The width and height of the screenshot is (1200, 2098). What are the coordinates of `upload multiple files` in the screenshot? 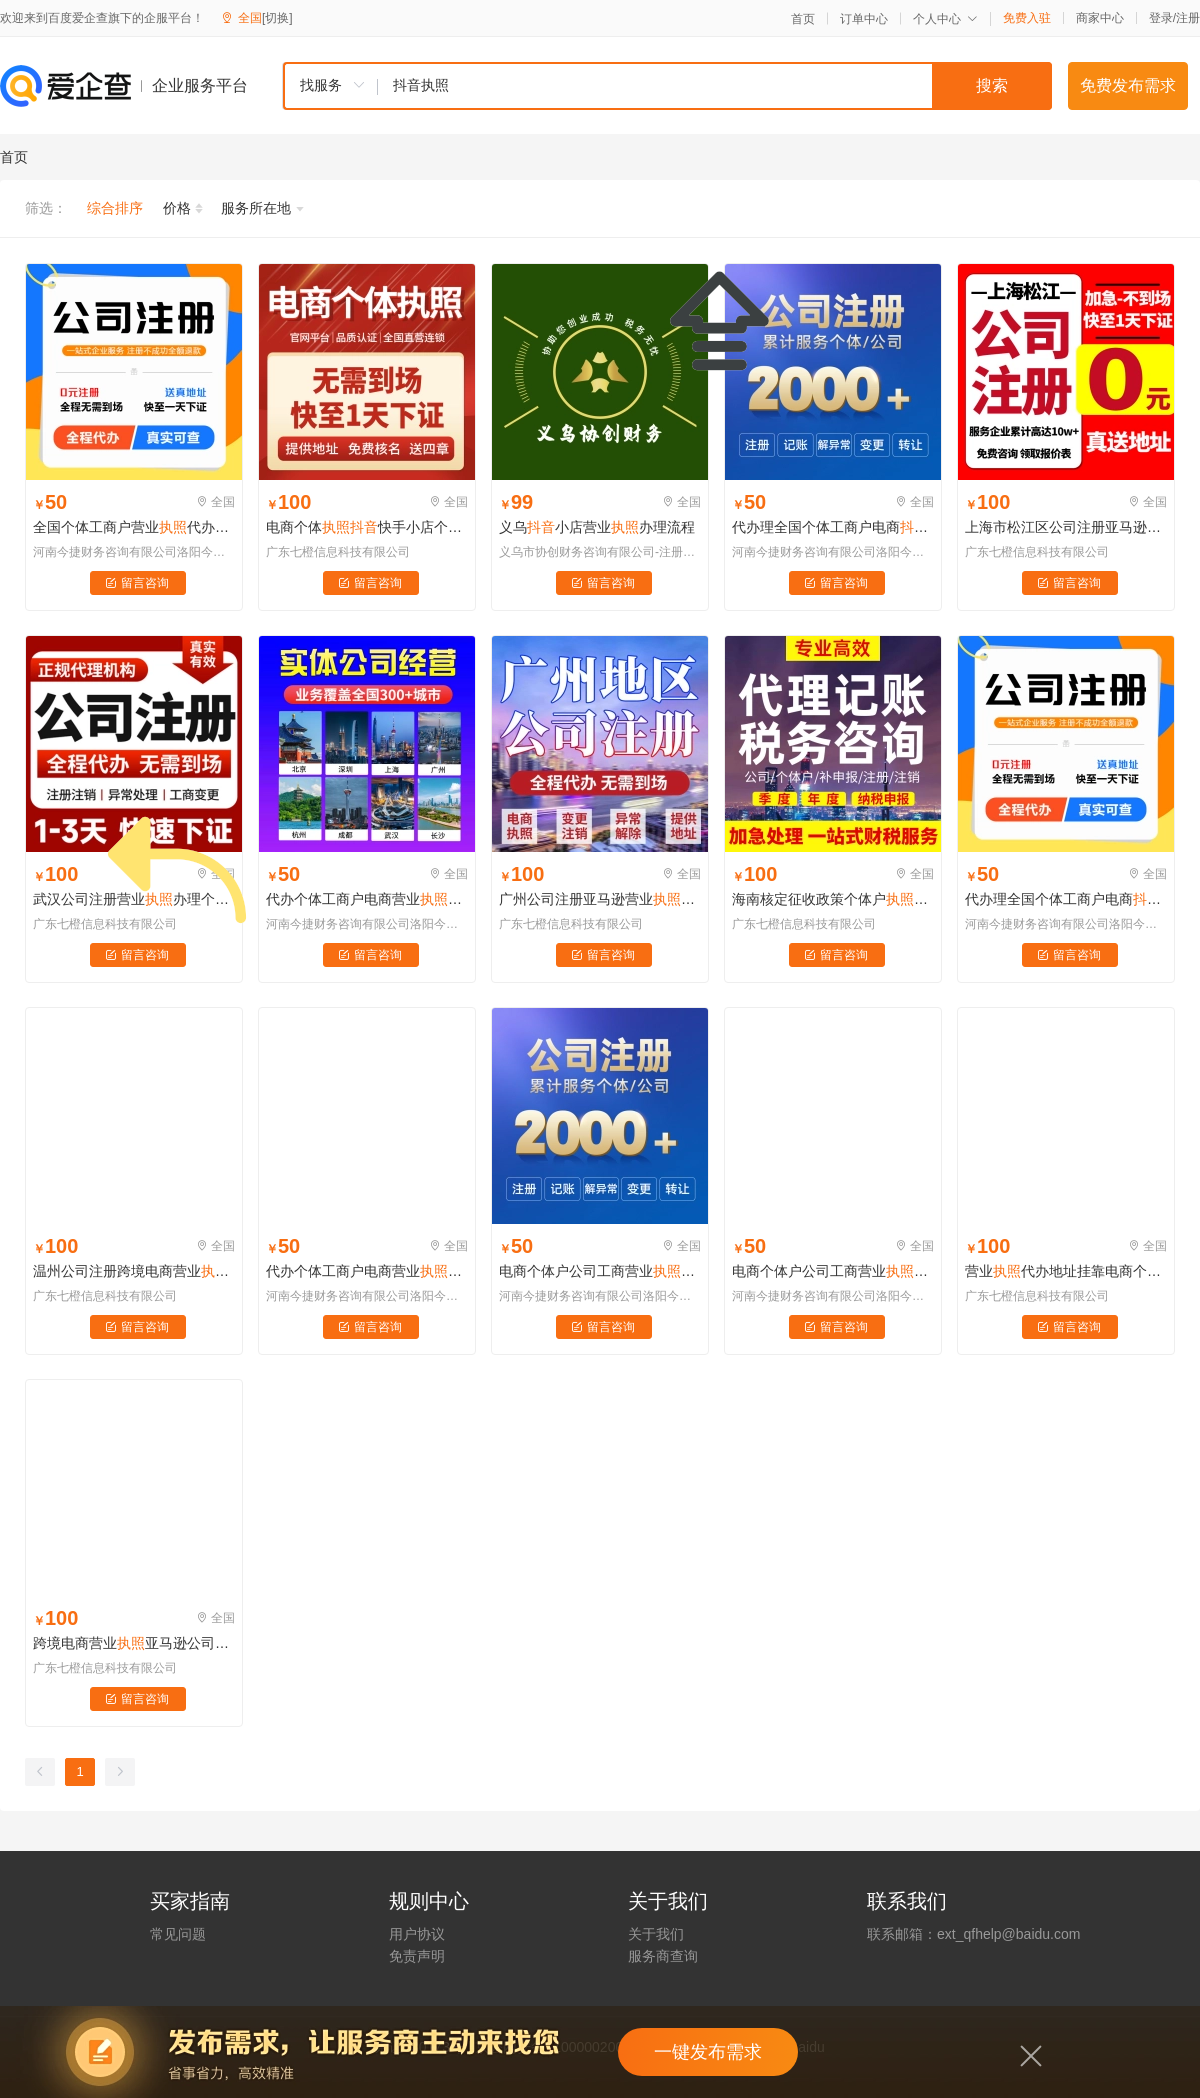 It's located at (719, 324).